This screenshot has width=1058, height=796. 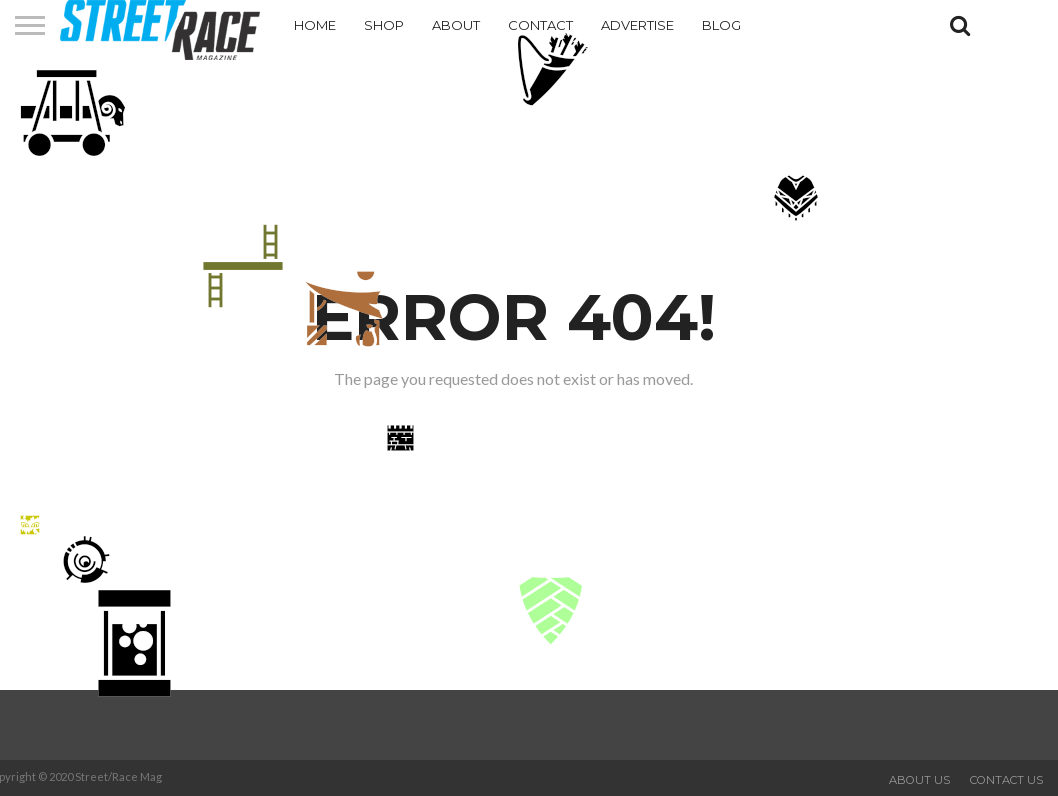 What do you see at coordinates (73, 113) in the screenshot?
I see `select siege ram unit in strategy game` at bounding box center [73, 113].